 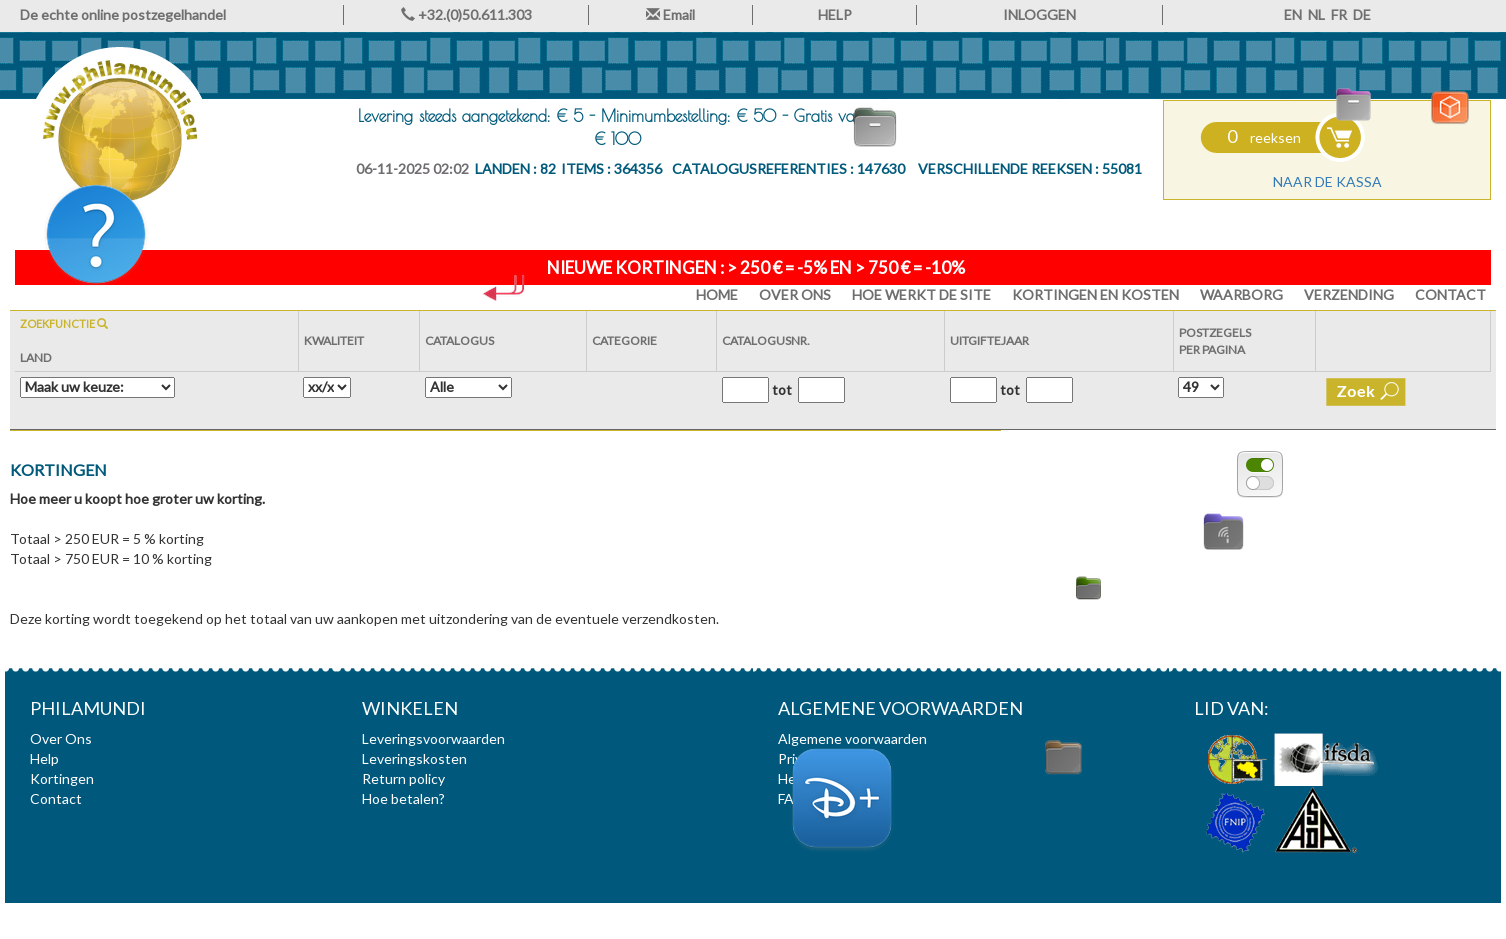 What do you see at coordinates (96, 234) in the screenshot?
I see `open the help center or documentation` at bounding box center [96, 234].